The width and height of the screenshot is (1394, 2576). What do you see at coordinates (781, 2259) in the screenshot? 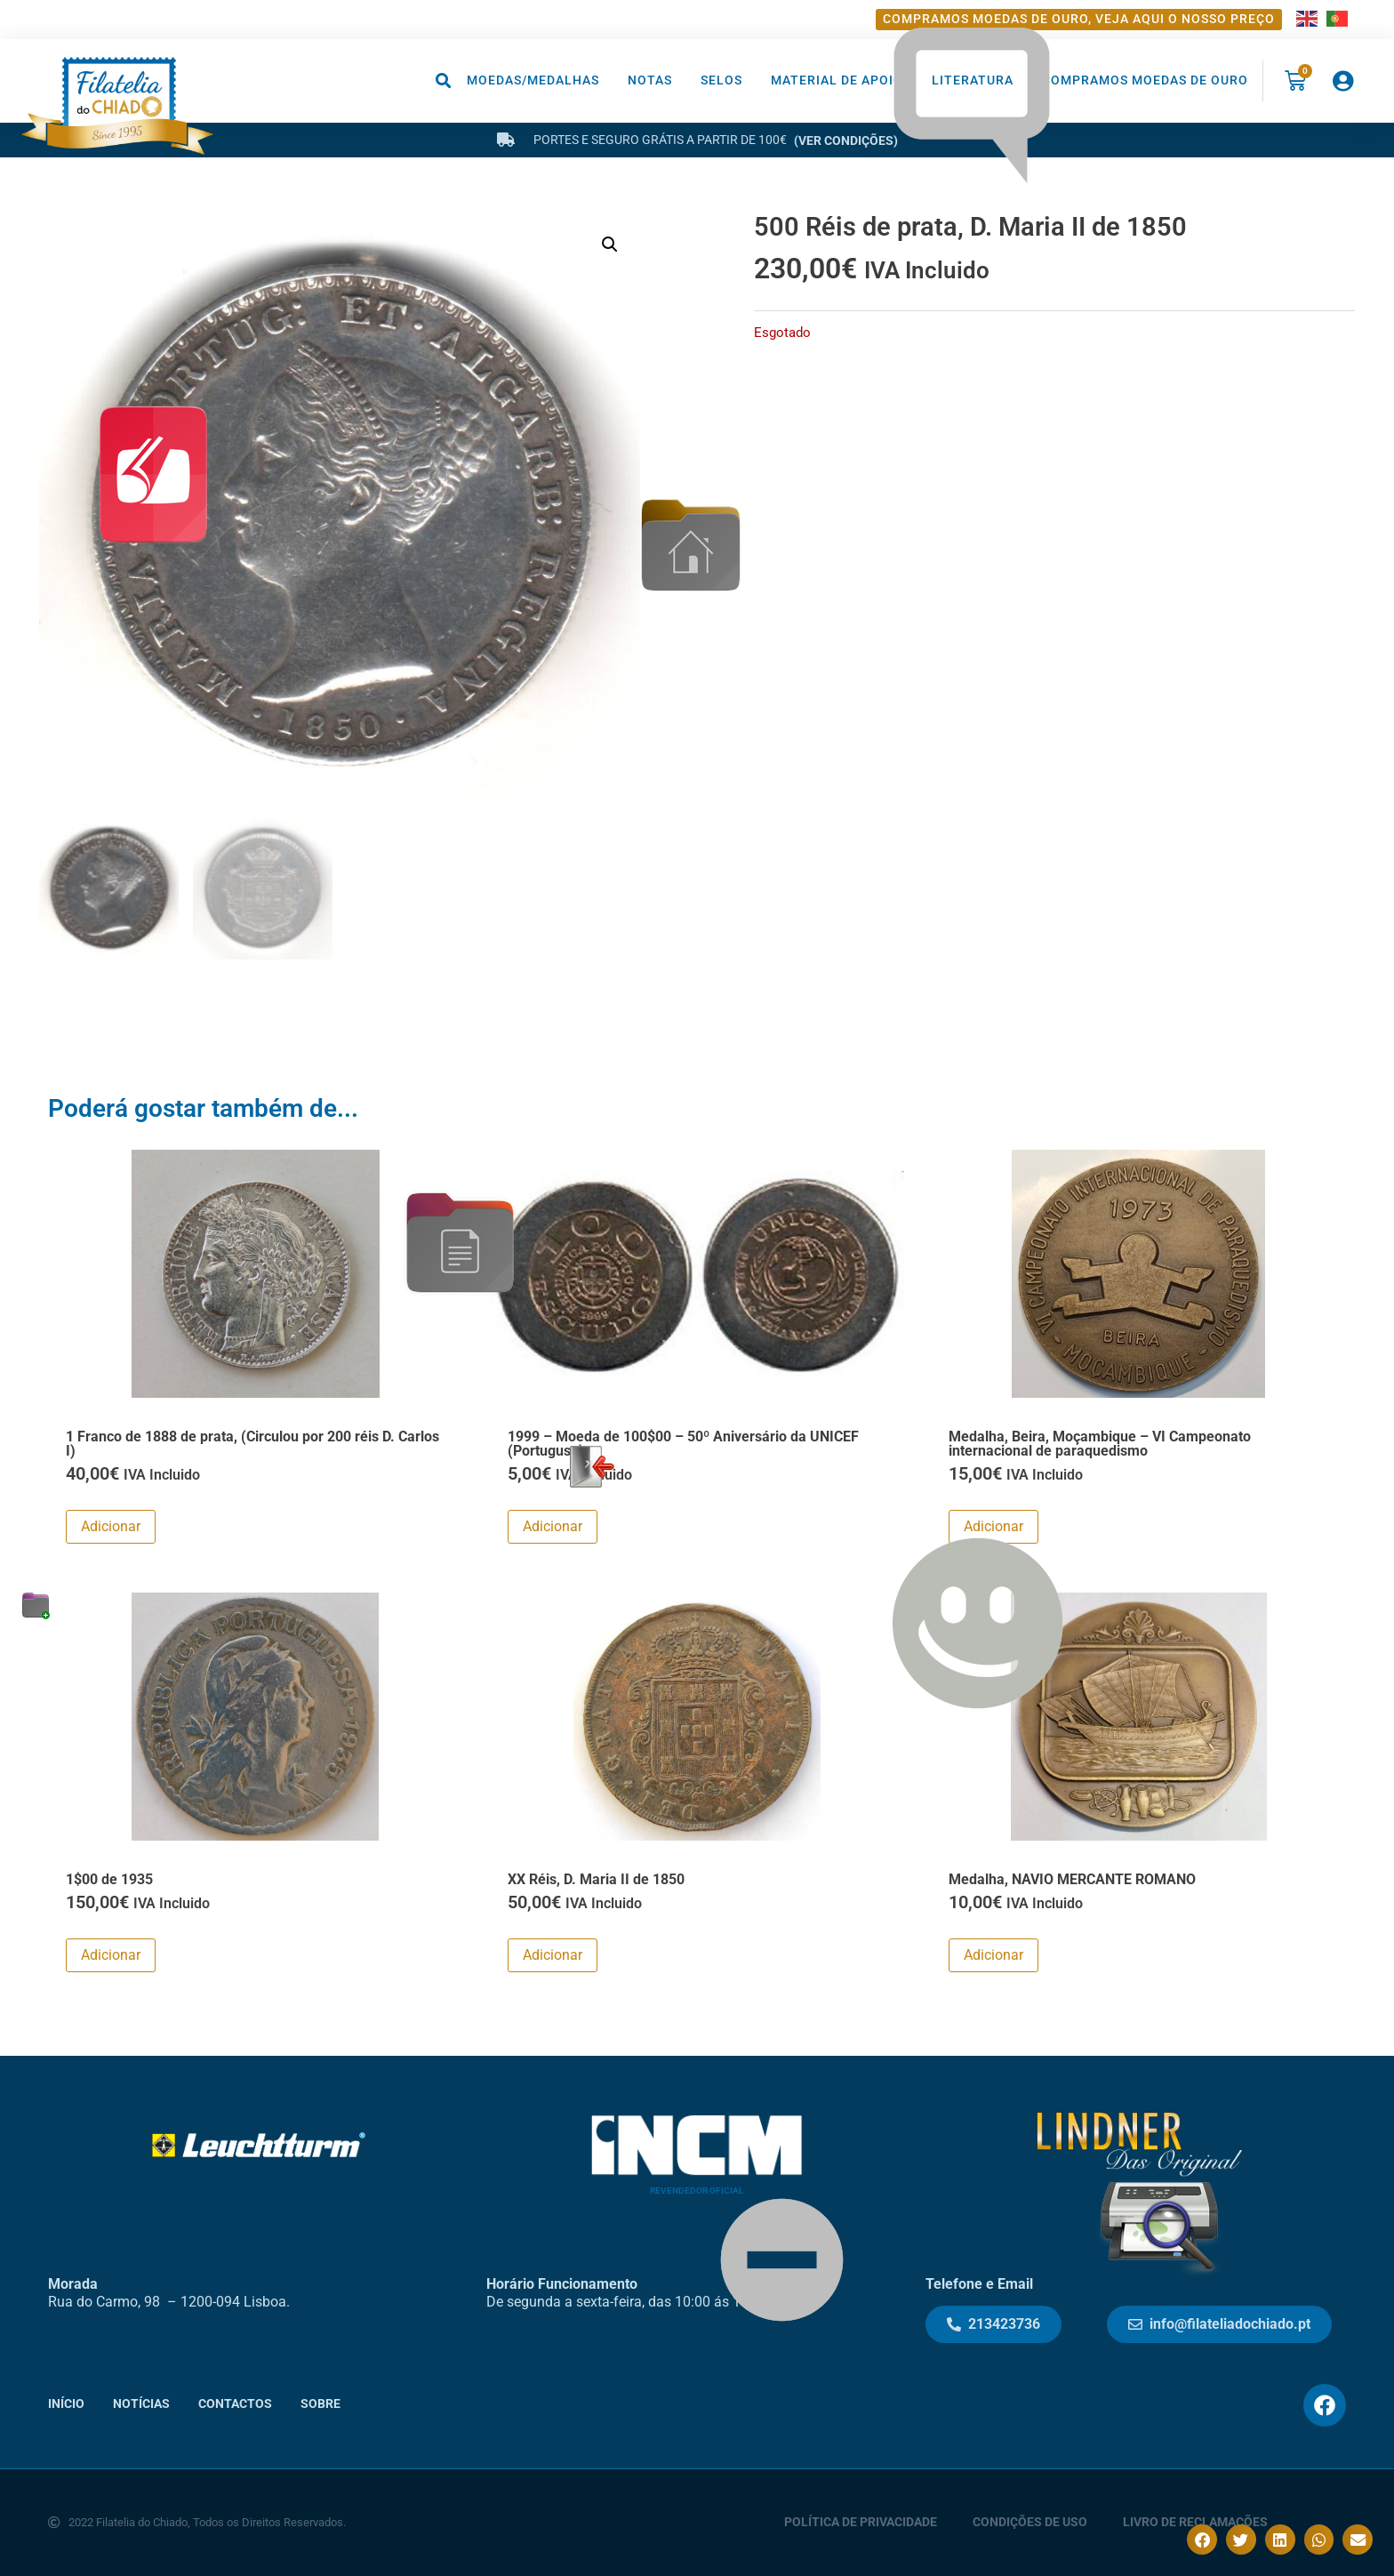
I see `indicates an error or failed action` at bounding box center [781, 2259].